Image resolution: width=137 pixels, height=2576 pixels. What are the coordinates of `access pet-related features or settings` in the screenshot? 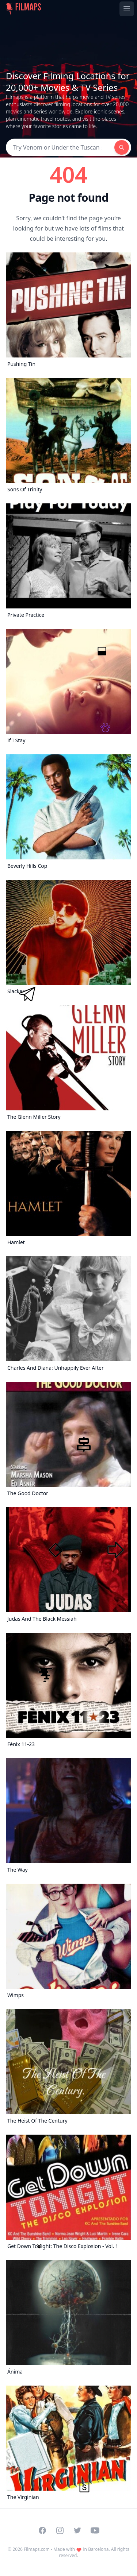 It's located at (105, 727).